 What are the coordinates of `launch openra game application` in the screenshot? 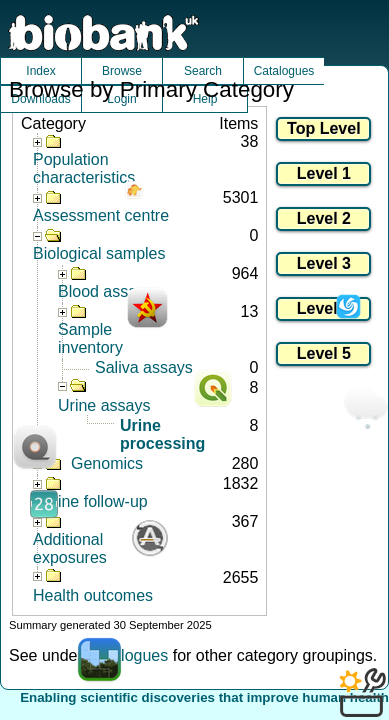 It's located at (147, 307).